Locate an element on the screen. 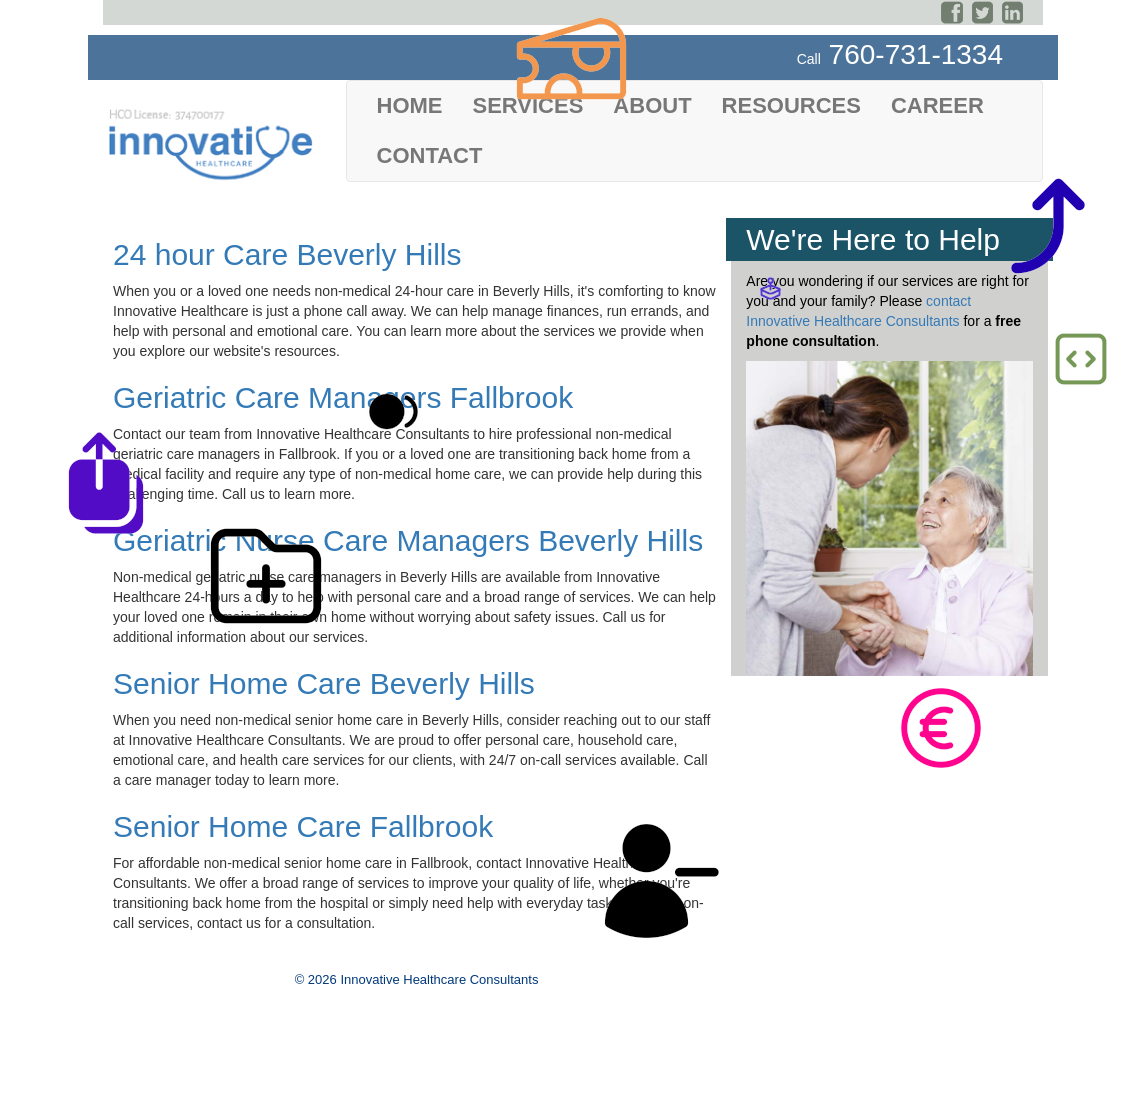  indicates dairy or cheese-related content is located at coordinates (571, 64).